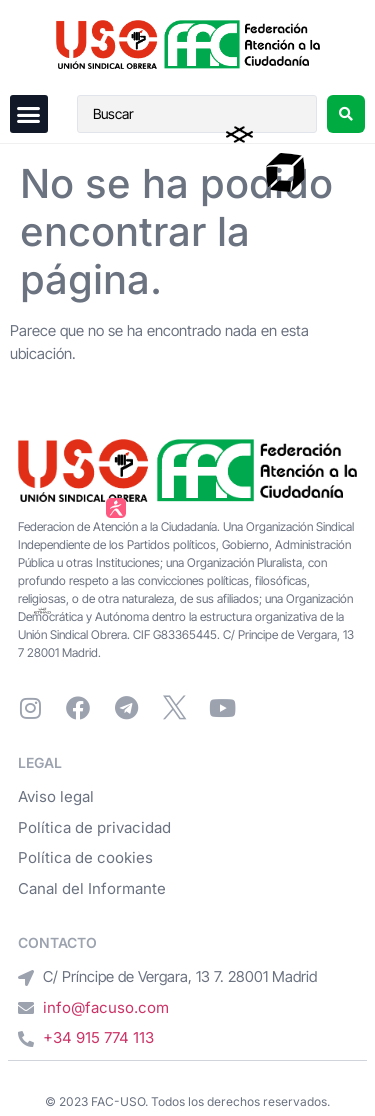  Describe the element at coordinates (116, 508) in the screenshot. I see `open the Île-de-France Mobilités app` at that location.